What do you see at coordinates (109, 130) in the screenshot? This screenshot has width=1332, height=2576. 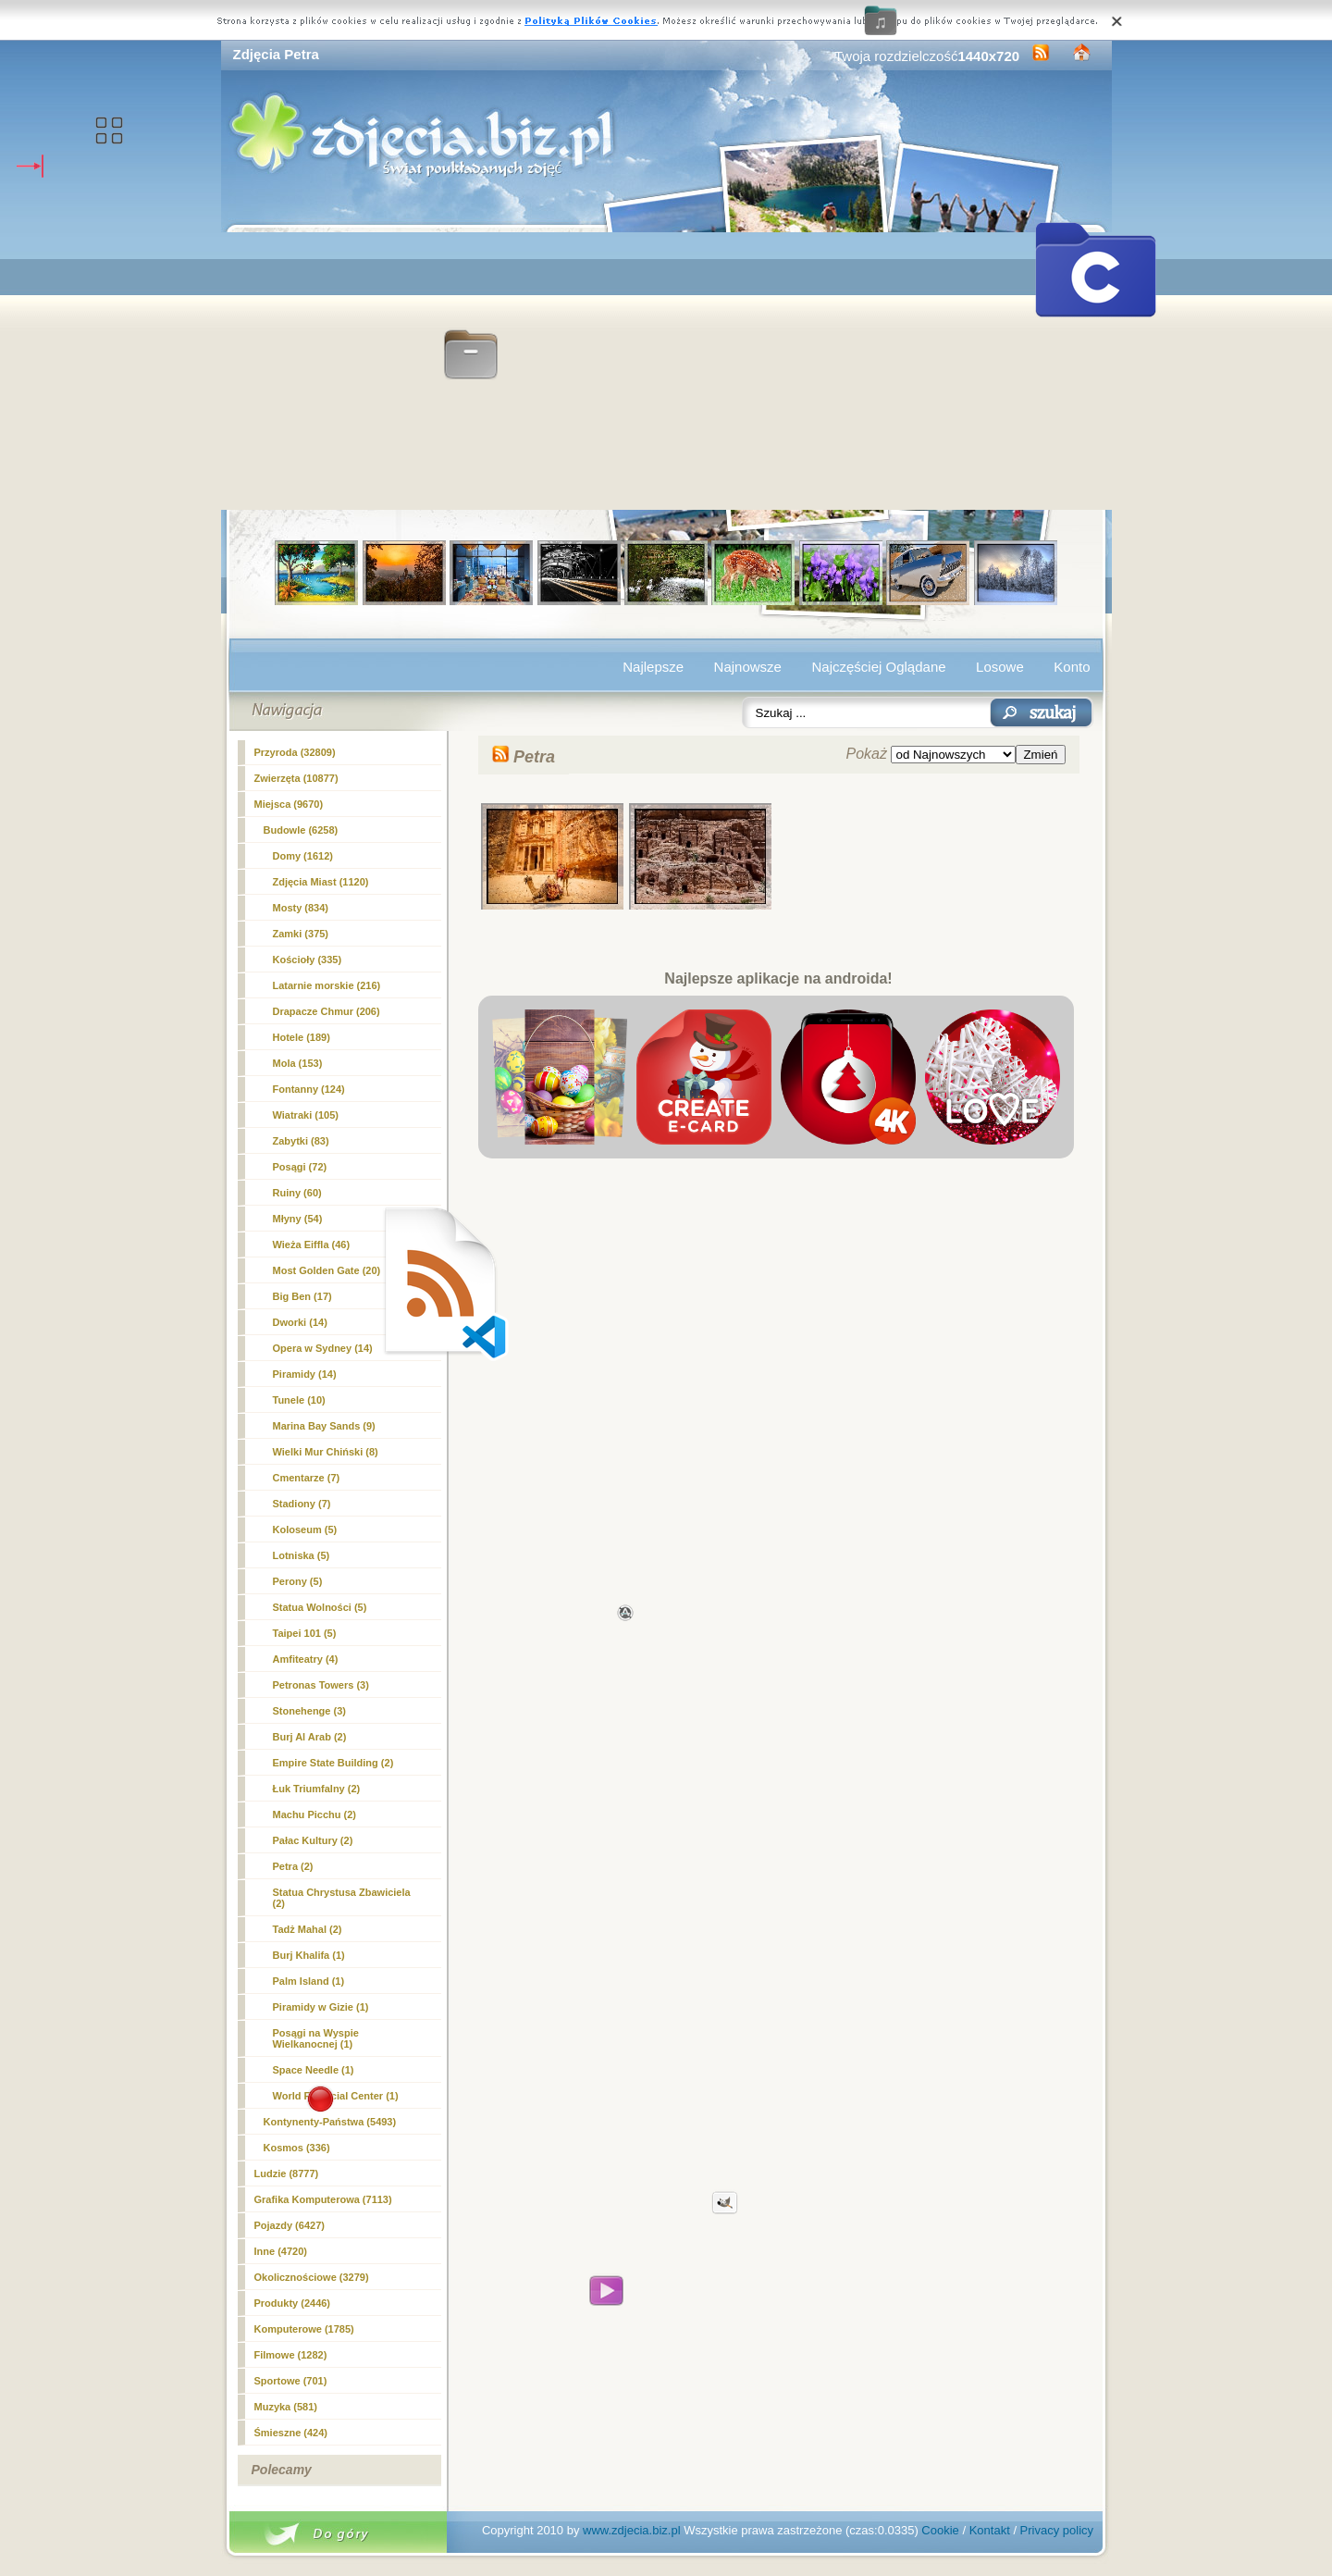 I see `view all applications` at bounding box center [109, 130].